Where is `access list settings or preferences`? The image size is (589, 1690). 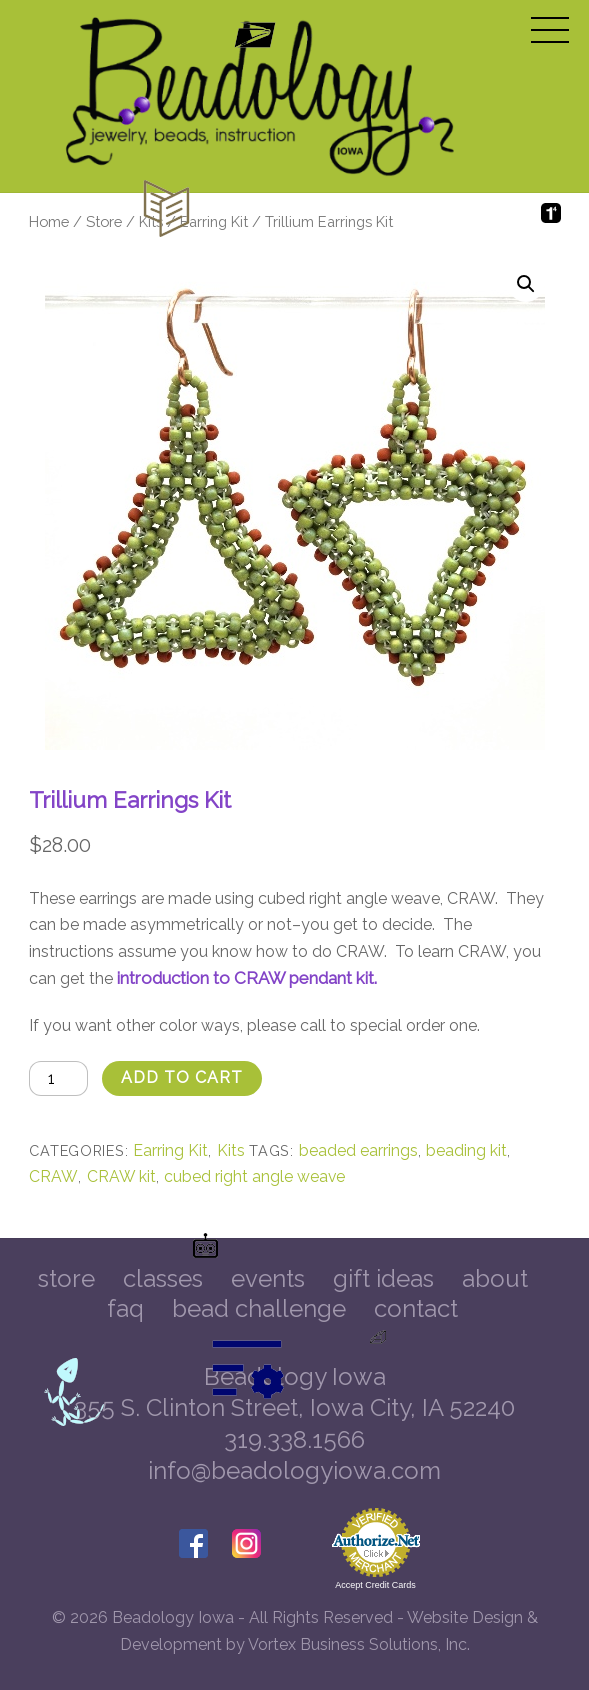
access list settings or preferences is located at coordinates (247, 1368).